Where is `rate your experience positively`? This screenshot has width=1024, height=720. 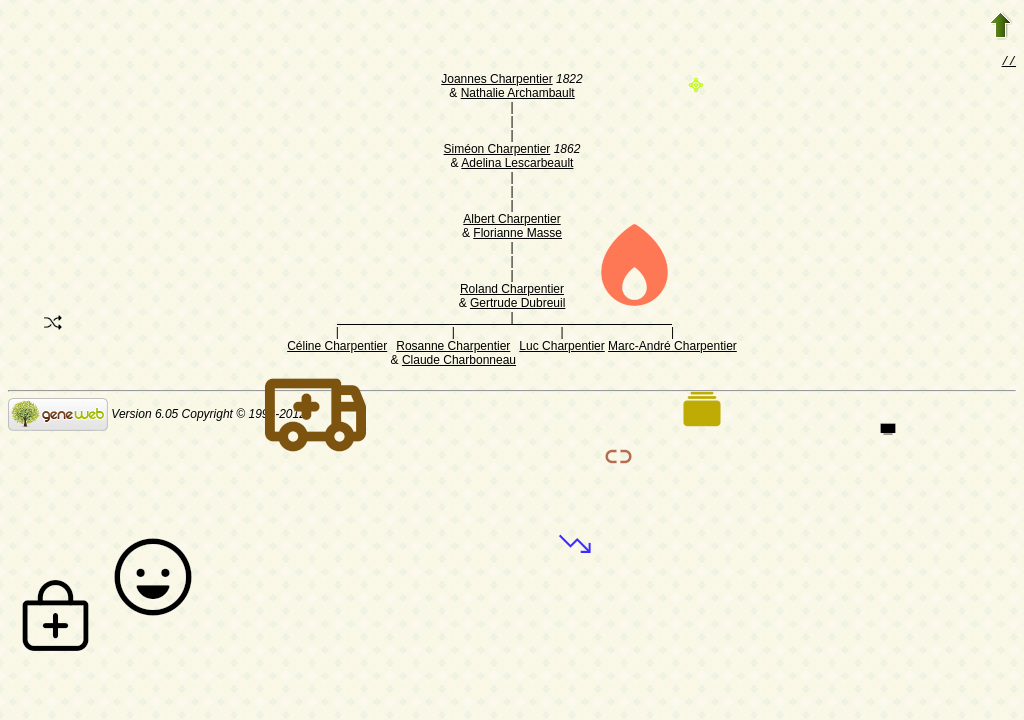 rate your experience positively is located at coordinates (153, 577).